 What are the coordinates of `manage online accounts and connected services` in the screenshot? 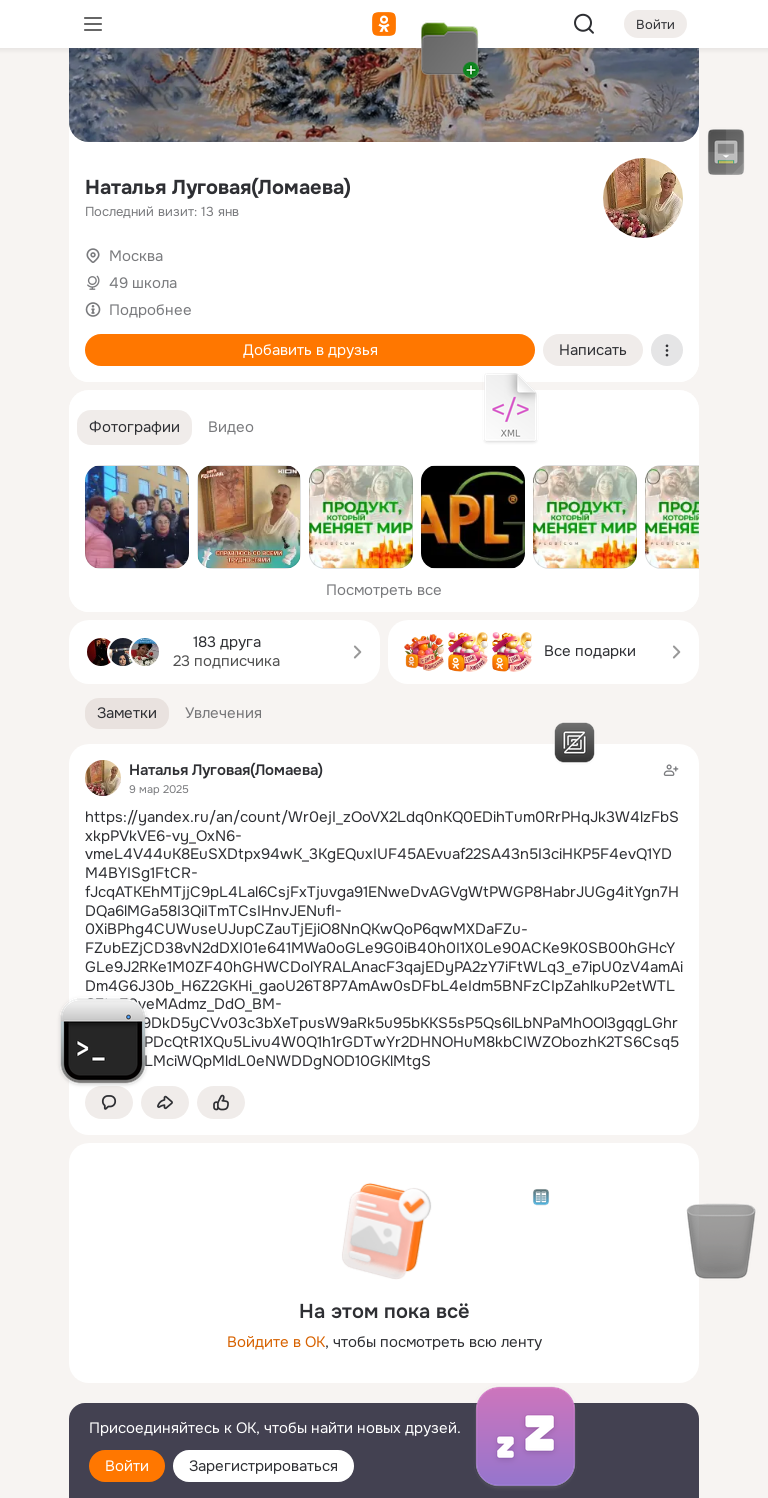 It's located at (352, 1149).